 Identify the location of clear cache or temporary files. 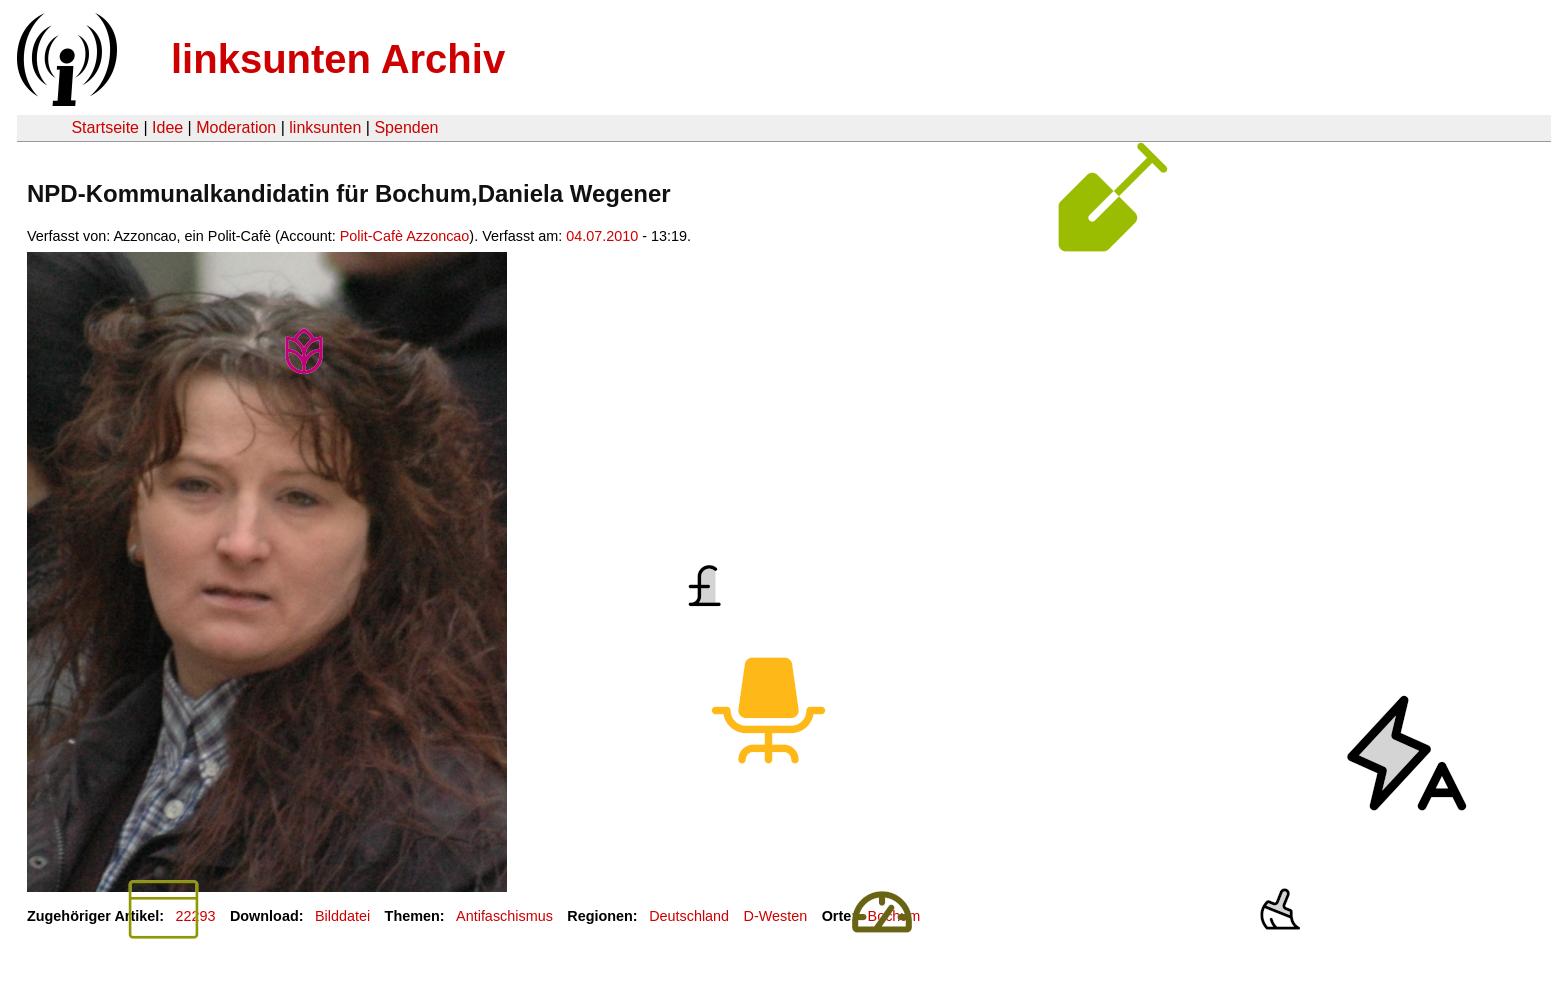
(1279, 910).